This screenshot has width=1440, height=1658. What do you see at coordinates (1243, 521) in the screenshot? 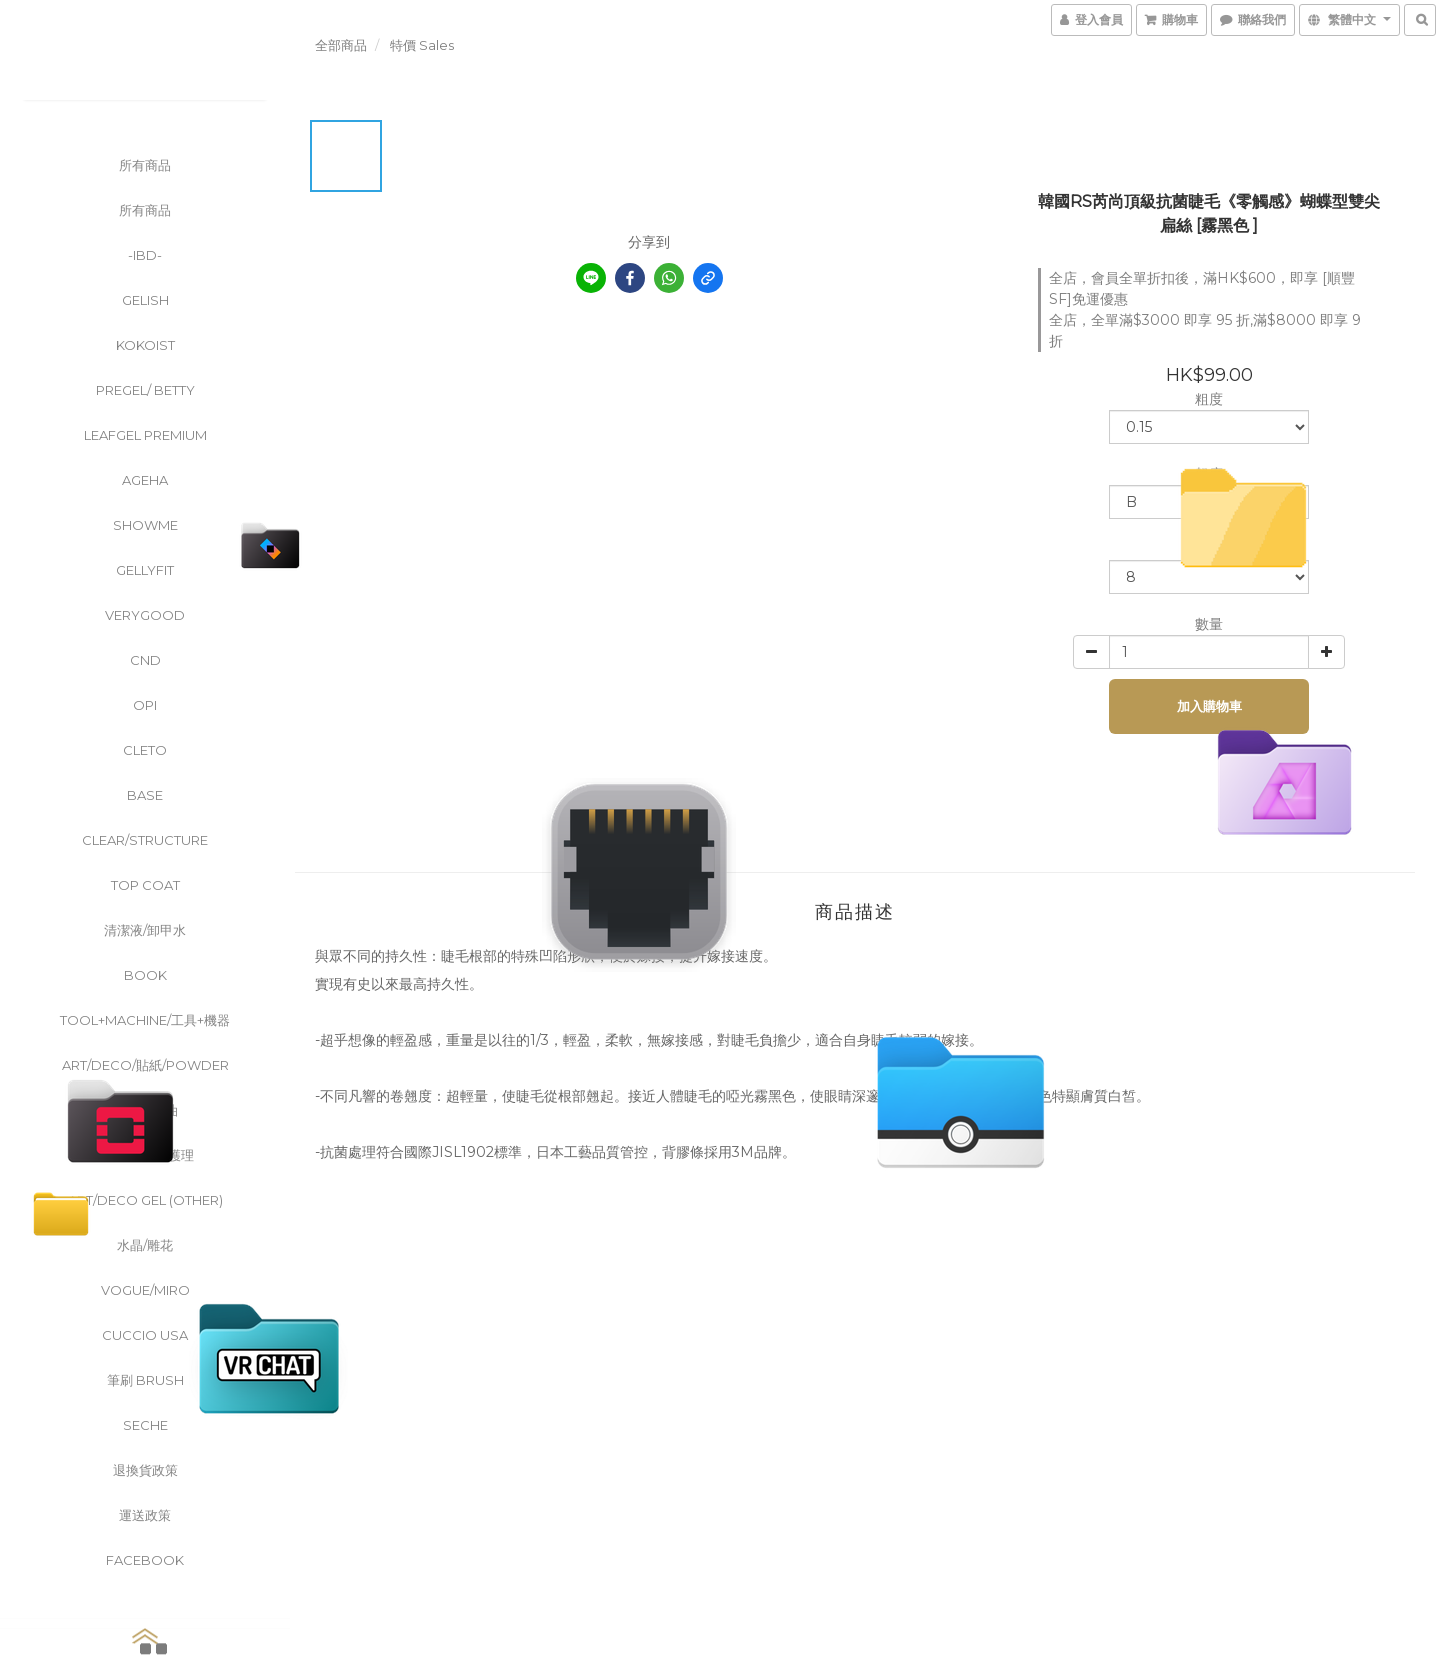
I see `open folder containing pixel art or retro-style files` at bounding box center [1243, 521].